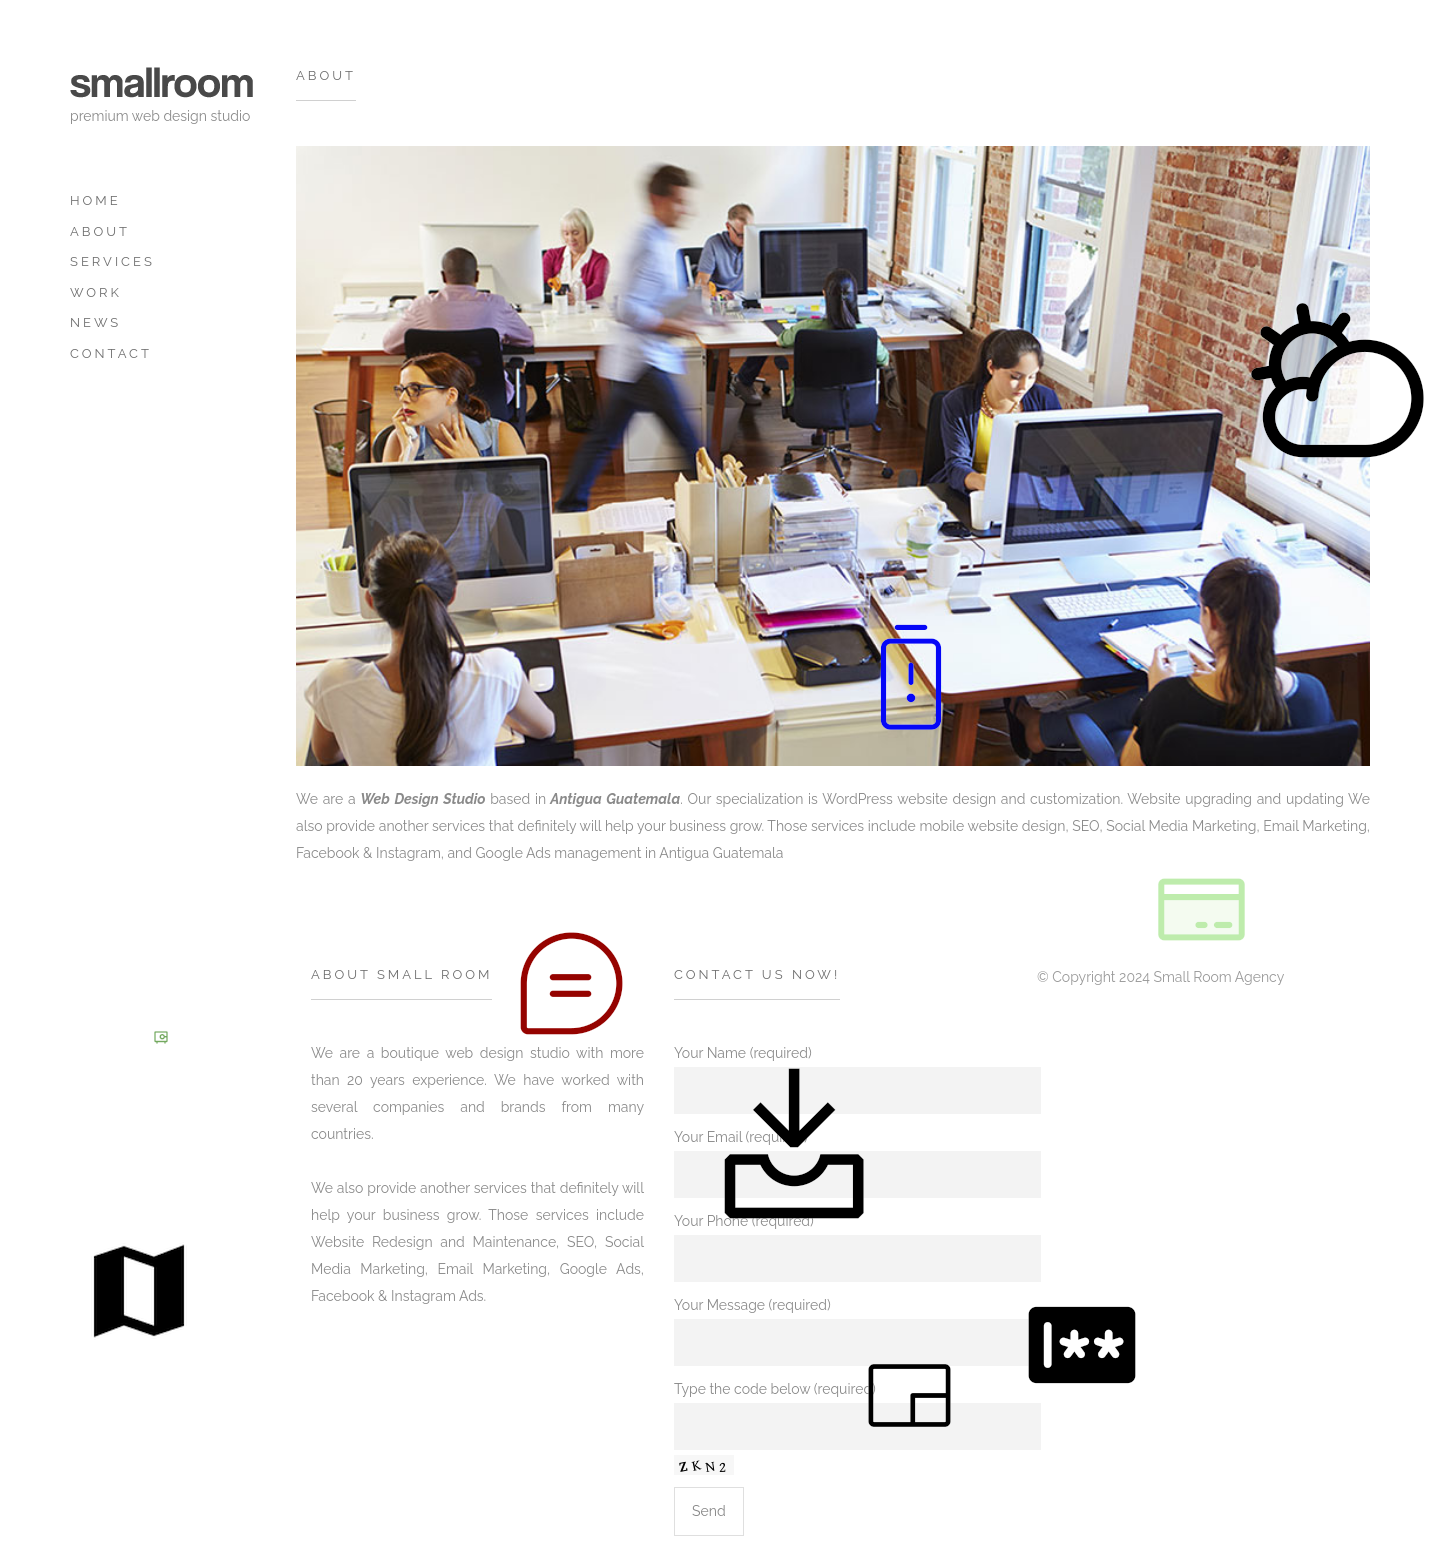 Image resolution: width=1440 pixels, height=1546 pixels. Describe the element at coordinates (1082, 1345) in the screenshot. I see `enter or manage your password` at that location.